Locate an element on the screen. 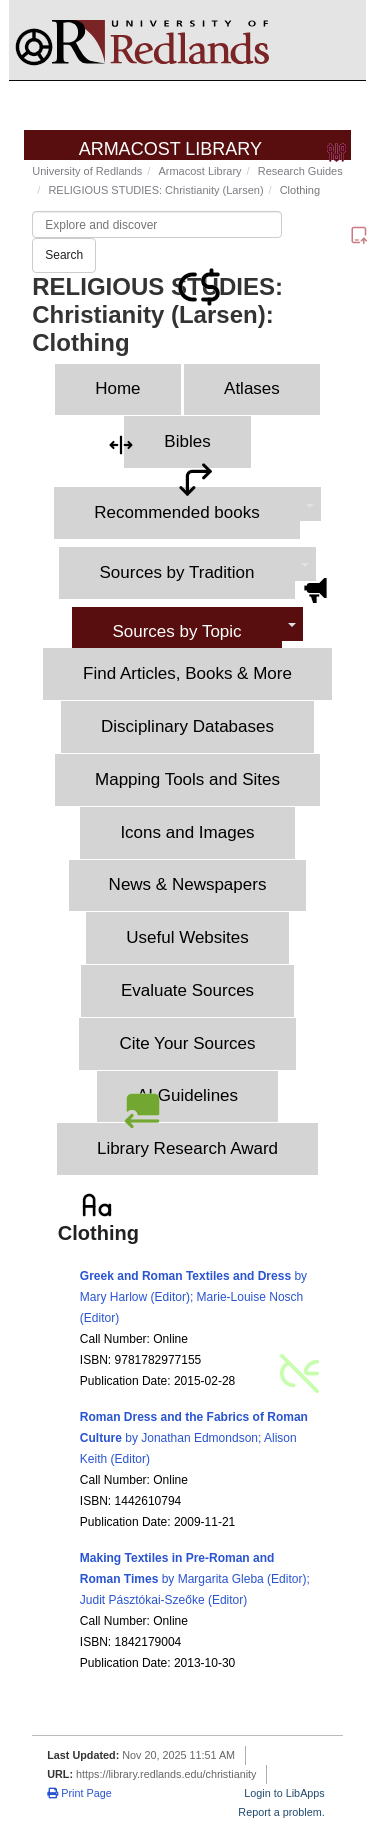  indicates CE certification is disabled or not applicable is located at coordinates (299, 1373).